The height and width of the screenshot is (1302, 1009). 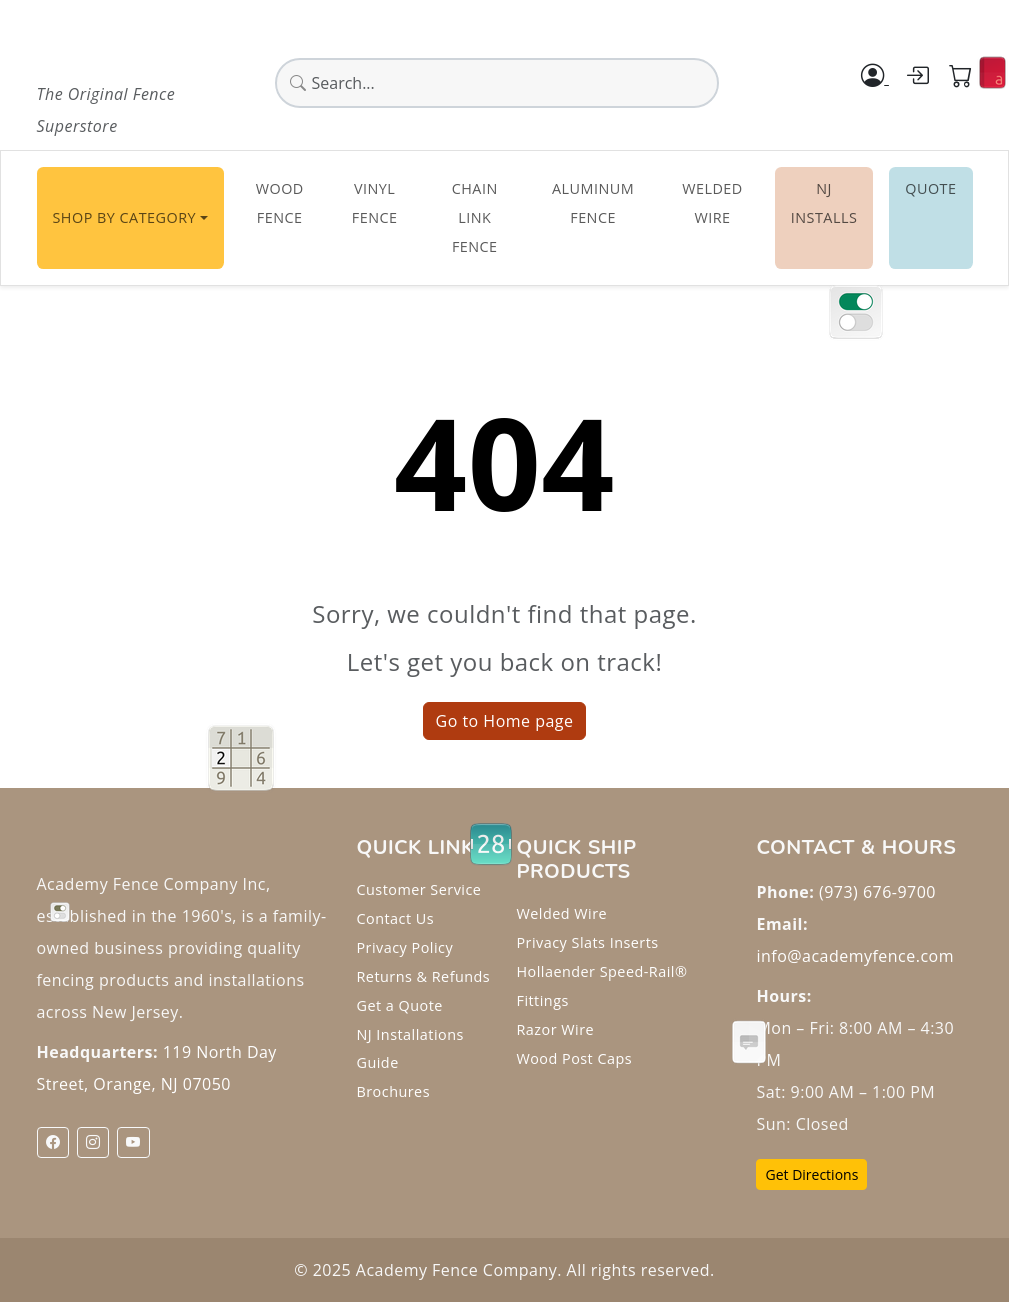 I want to click on open the sudoku puzzle game, so click(x=241, y=758).